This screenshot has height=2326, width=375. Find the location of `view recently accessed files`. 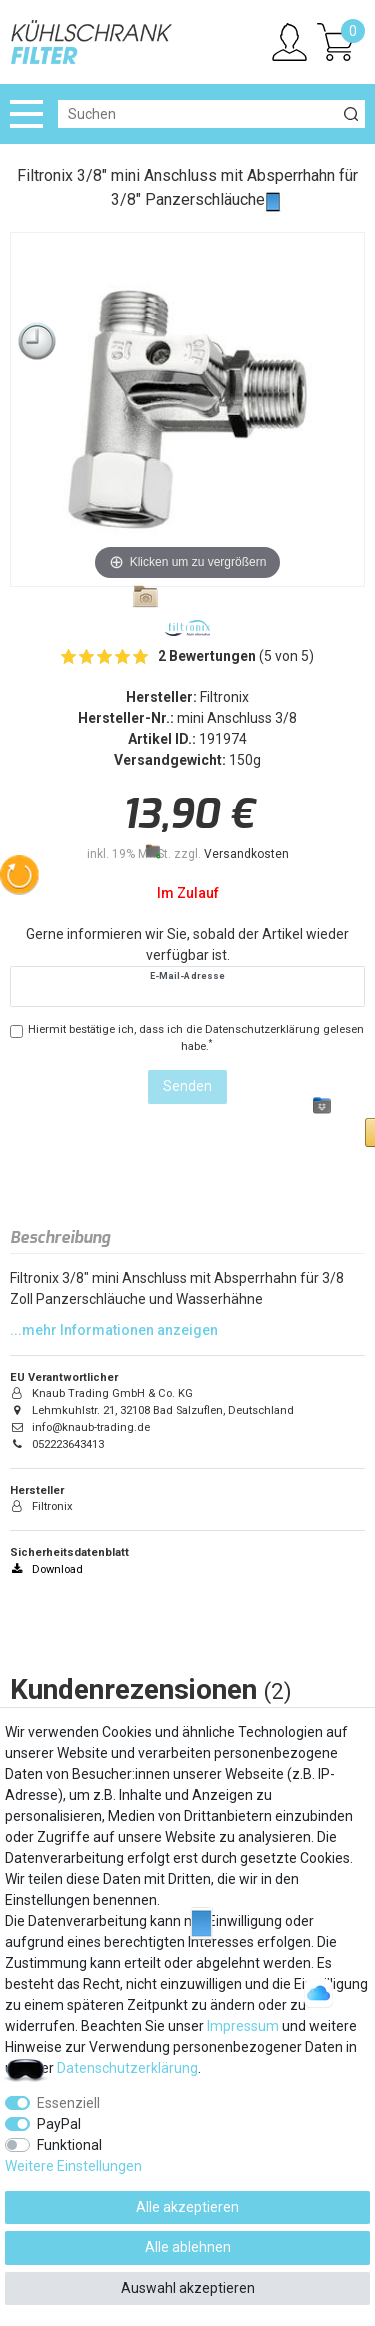

view recently accessed files is located at coordinates (37, 341).